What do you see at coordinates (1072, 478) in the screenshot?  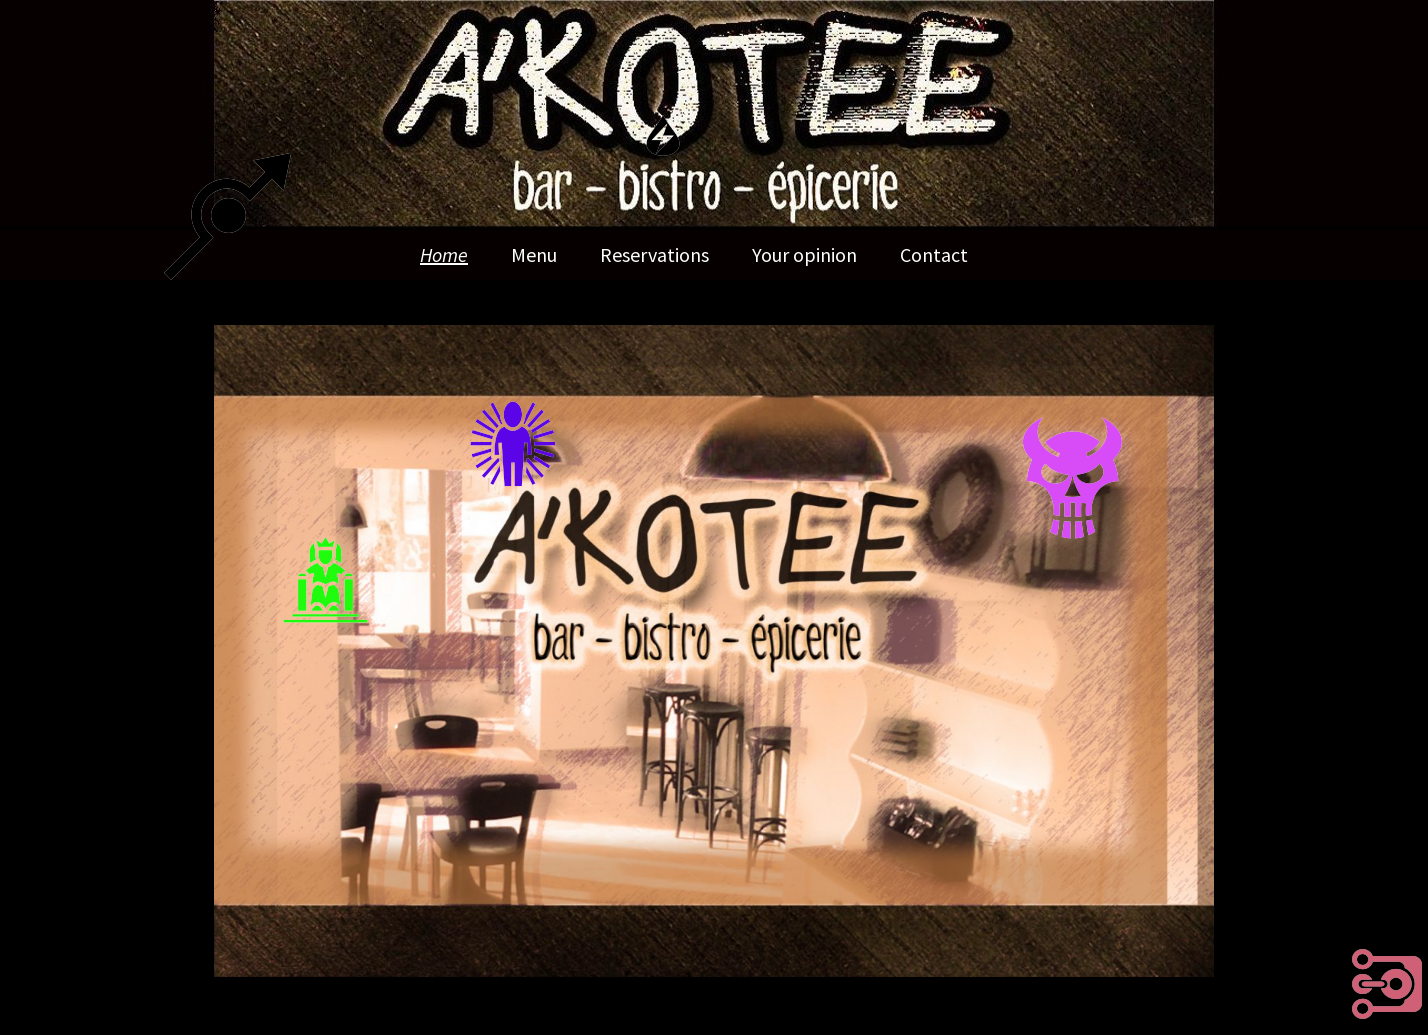 I see `select demon or undead character class` at bounding box center [1072, 478].